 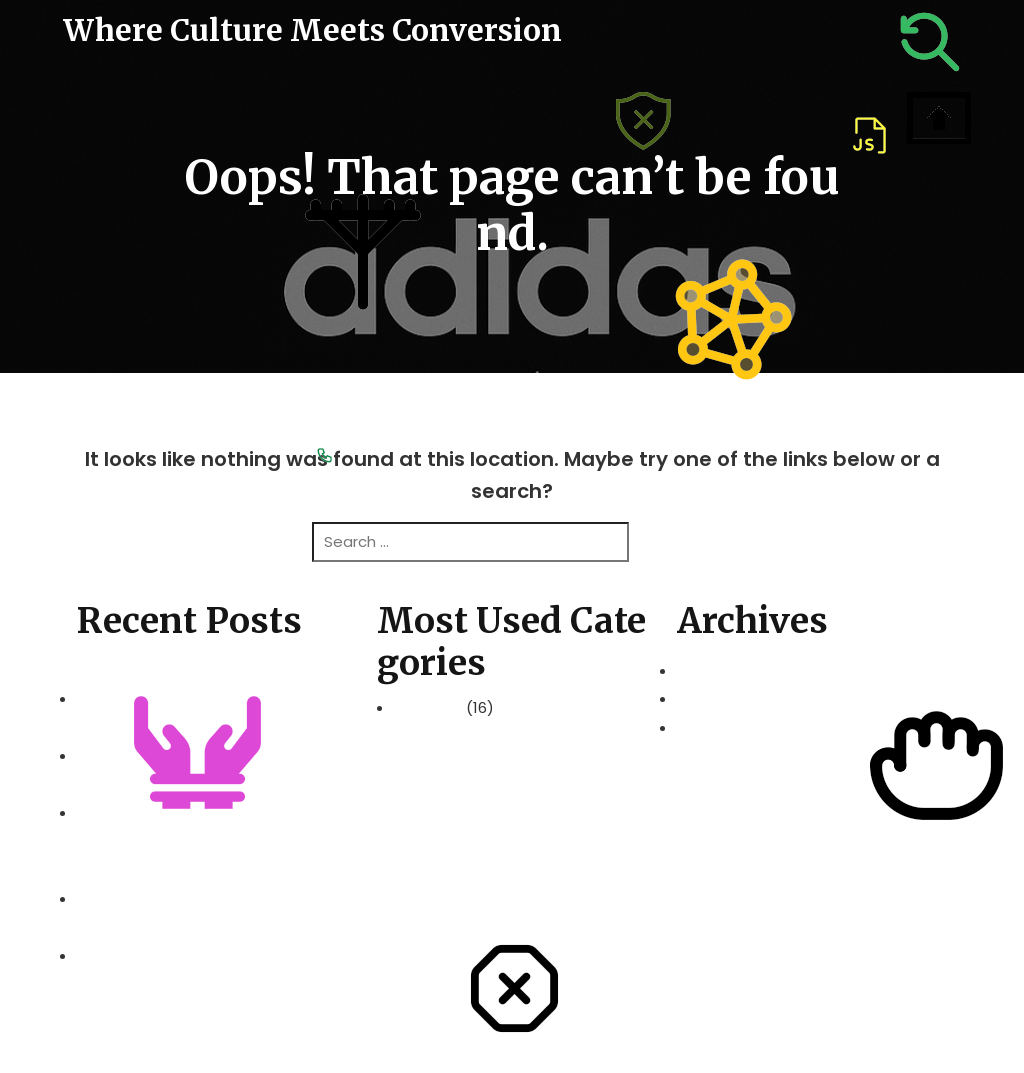 What do you see at coordinates (936, 753) in the screenshot?
I see `drag to reorder items` at bounding box center [936, 753].